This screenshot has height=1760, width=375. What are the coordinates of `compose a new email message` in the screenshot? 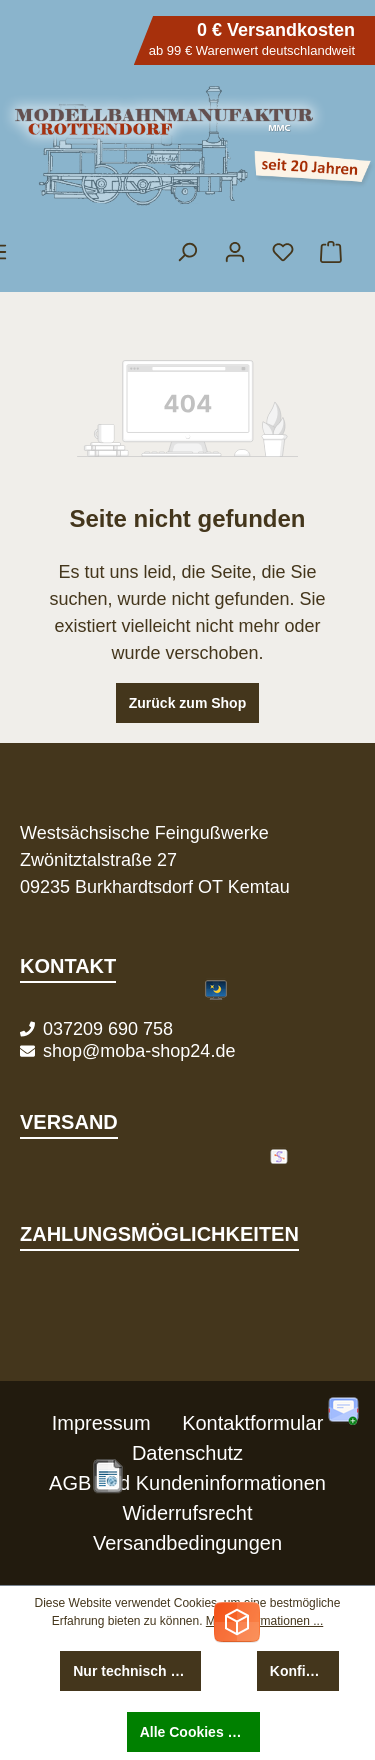 It's located at (343, 1409).